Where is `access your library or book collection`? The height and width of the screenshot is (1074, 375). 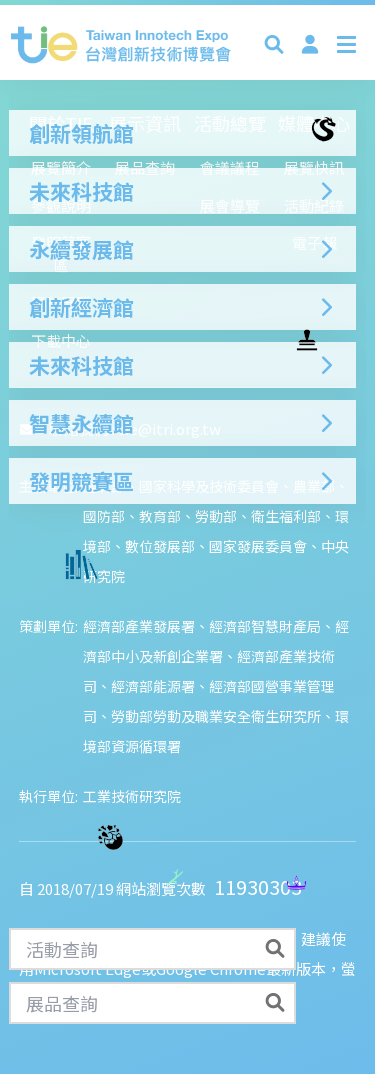 access your library or book collection is located at coordinates (81, 563).